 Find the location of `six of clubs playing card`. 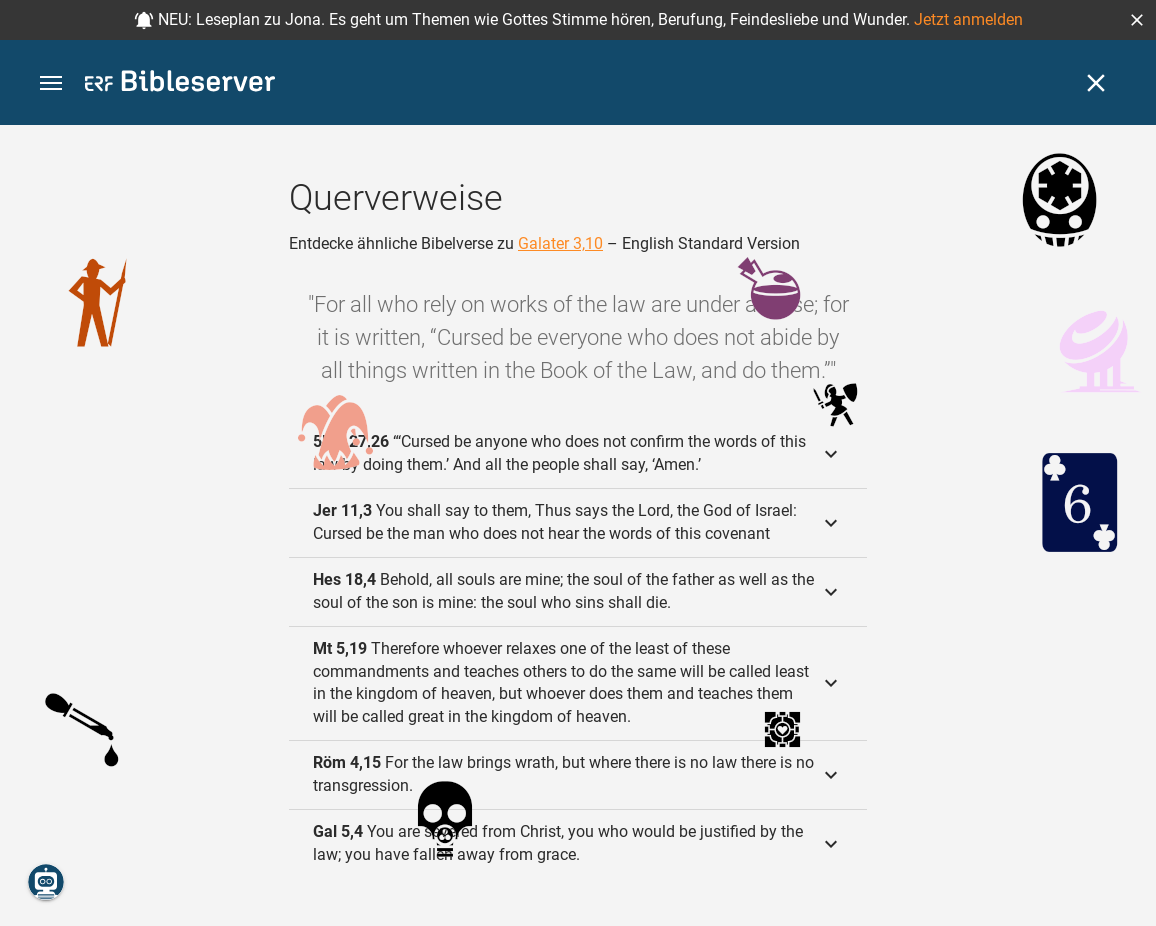

six of clubs playing card is located at coordinates (1079, 502).